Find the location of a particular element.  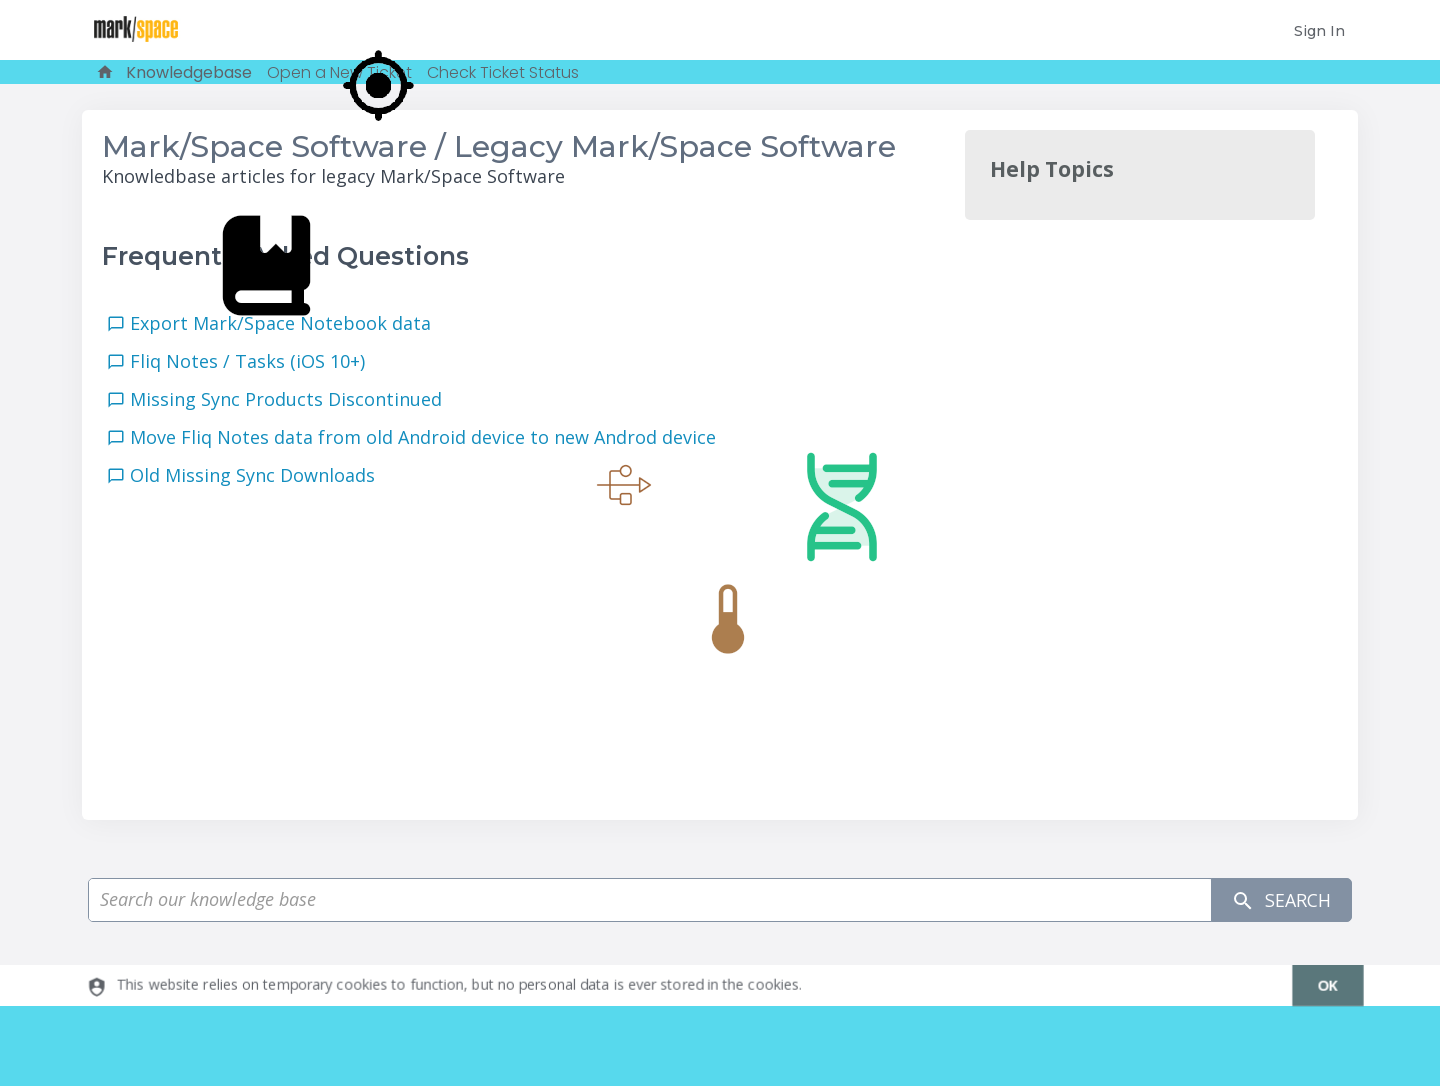

indicates GPS location is locked and active is located at coordinates (378, 85).